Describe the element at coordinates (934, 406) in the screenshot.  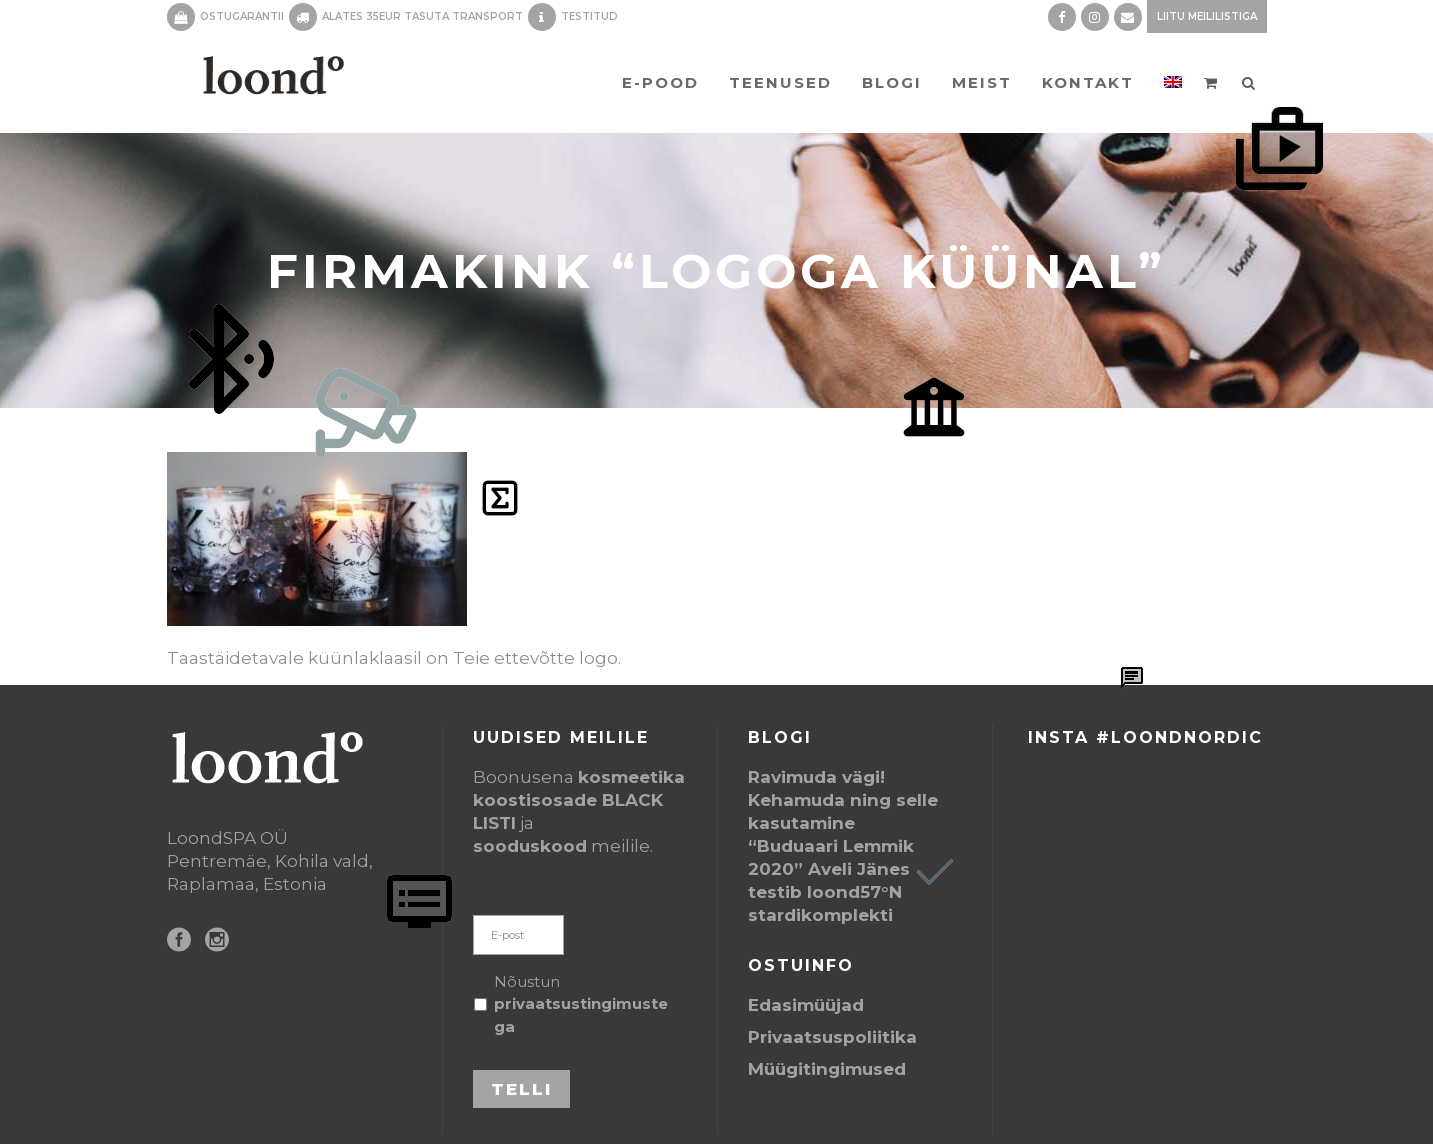
I see `access banking or financial services` at that location.